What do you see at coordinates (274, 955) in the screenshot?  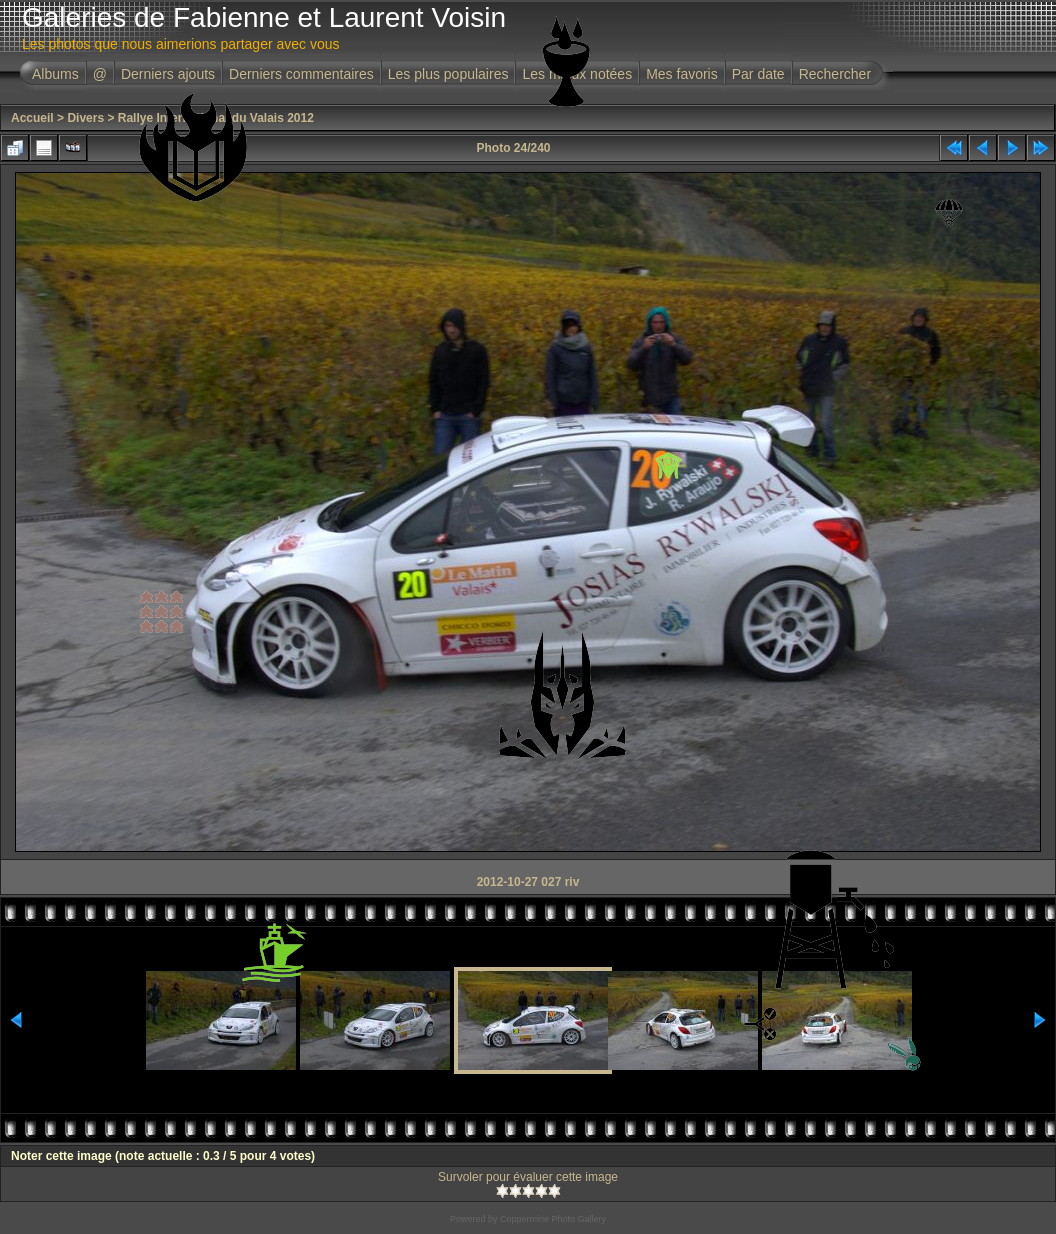 I see `aircraft carrier unit in a strategy game` at bounding box center [274, 955].